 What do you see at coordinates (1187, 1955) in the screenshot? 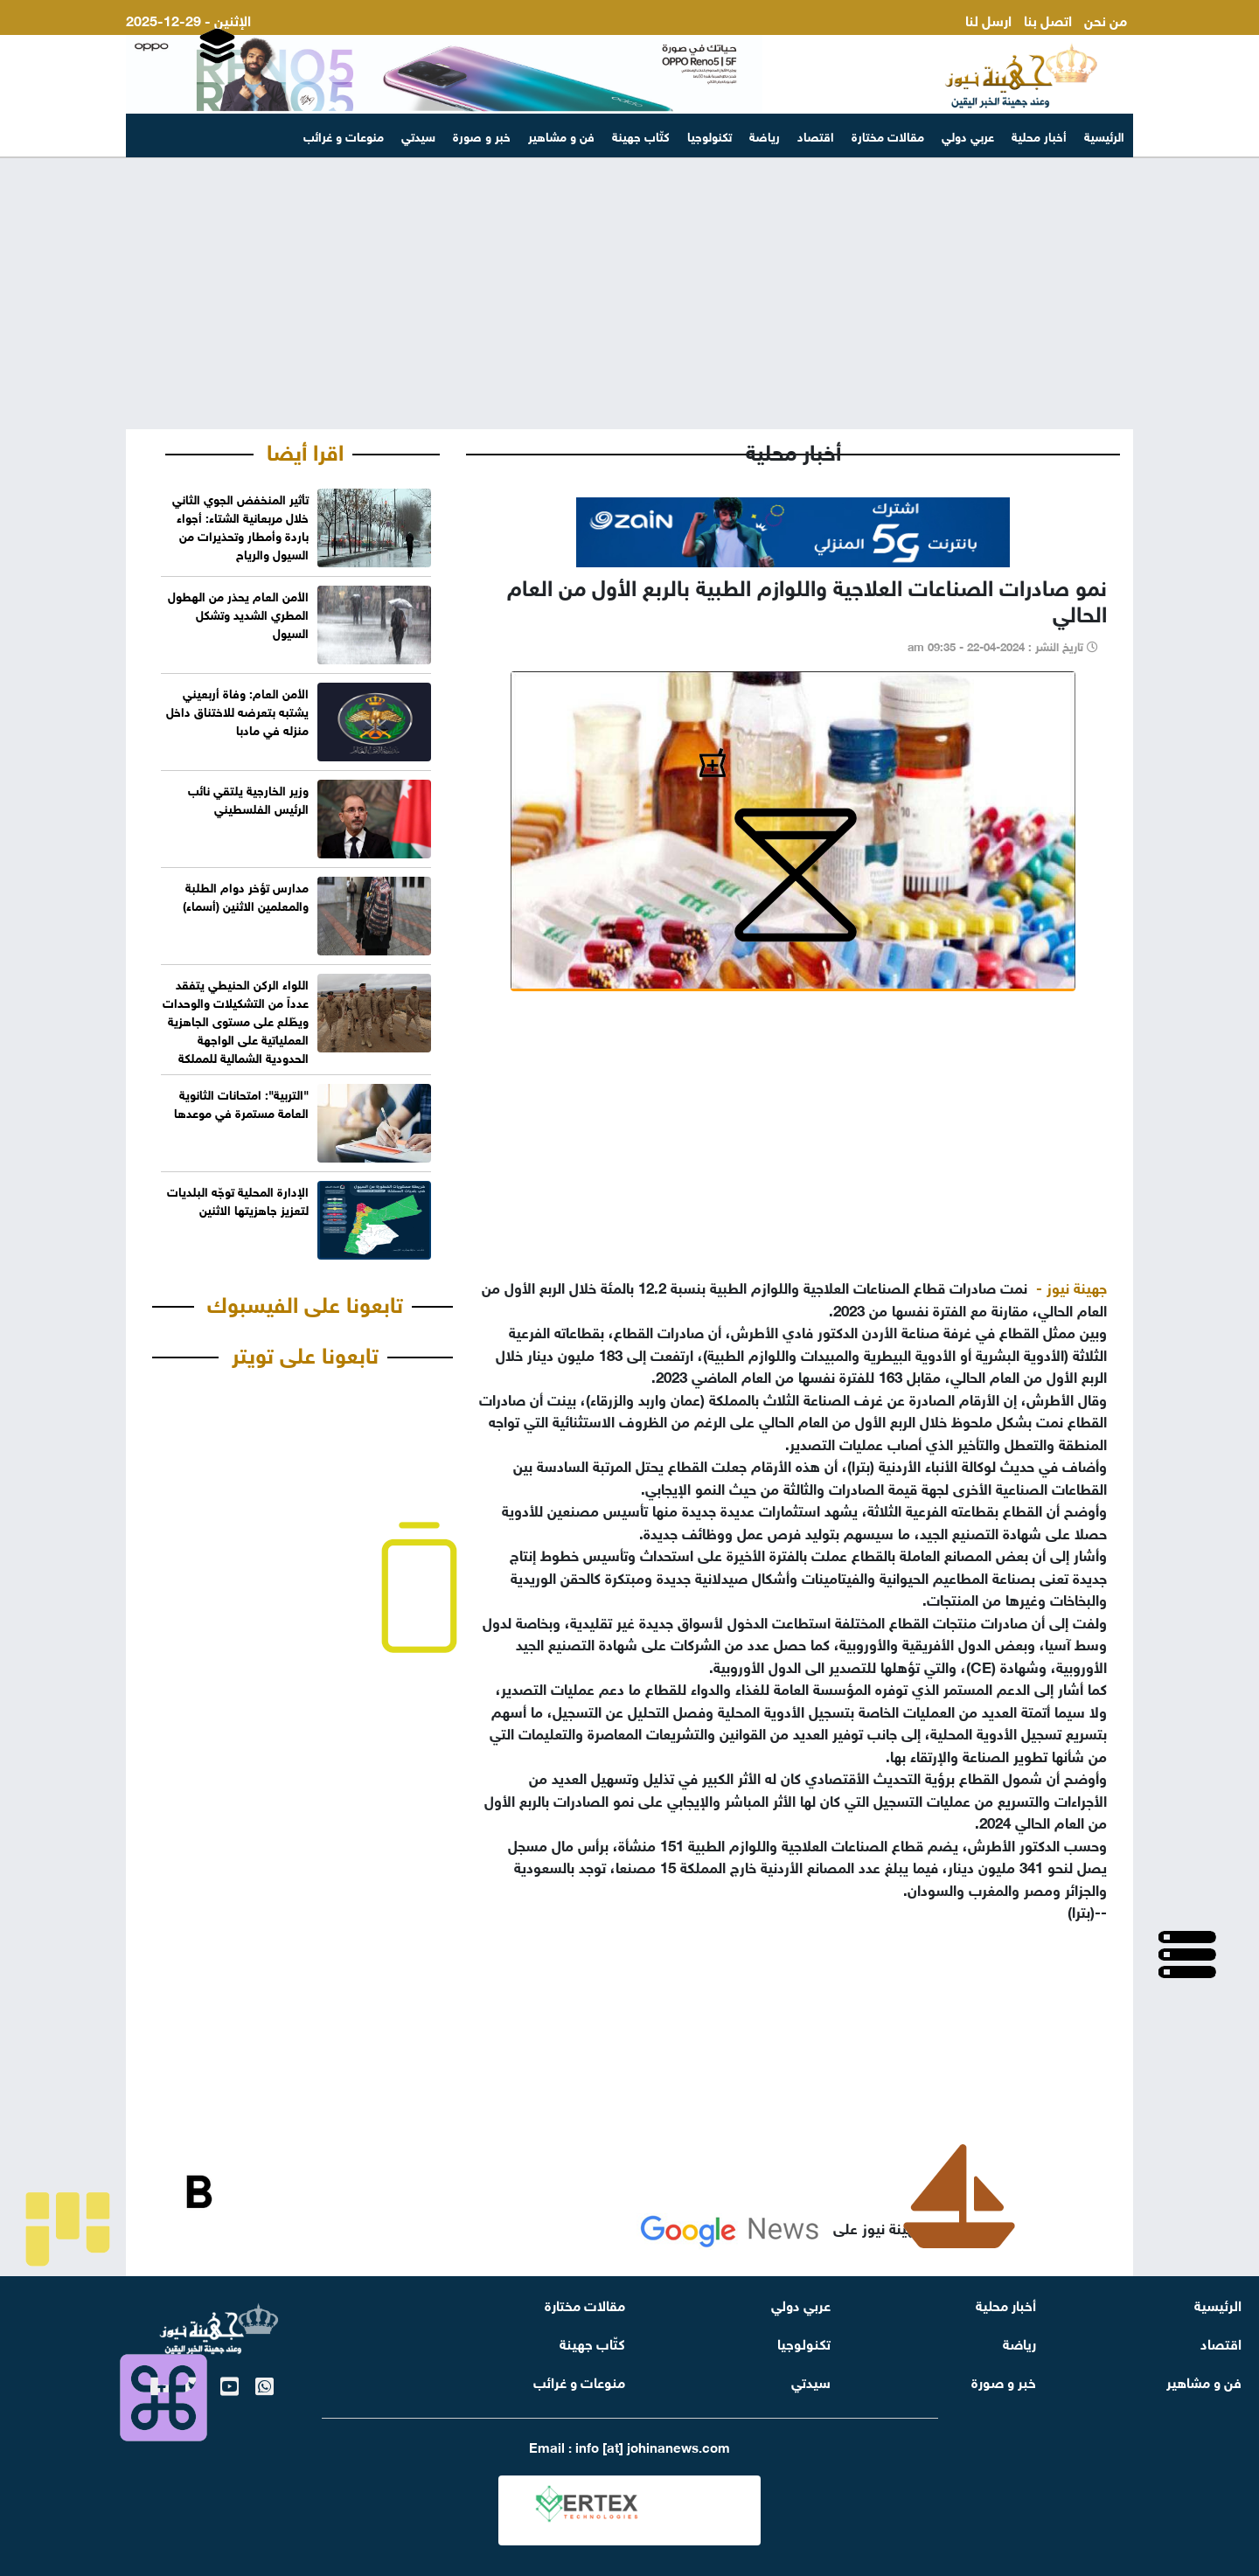
I see `view device storage settings` at bounding box center [1187, 1955].